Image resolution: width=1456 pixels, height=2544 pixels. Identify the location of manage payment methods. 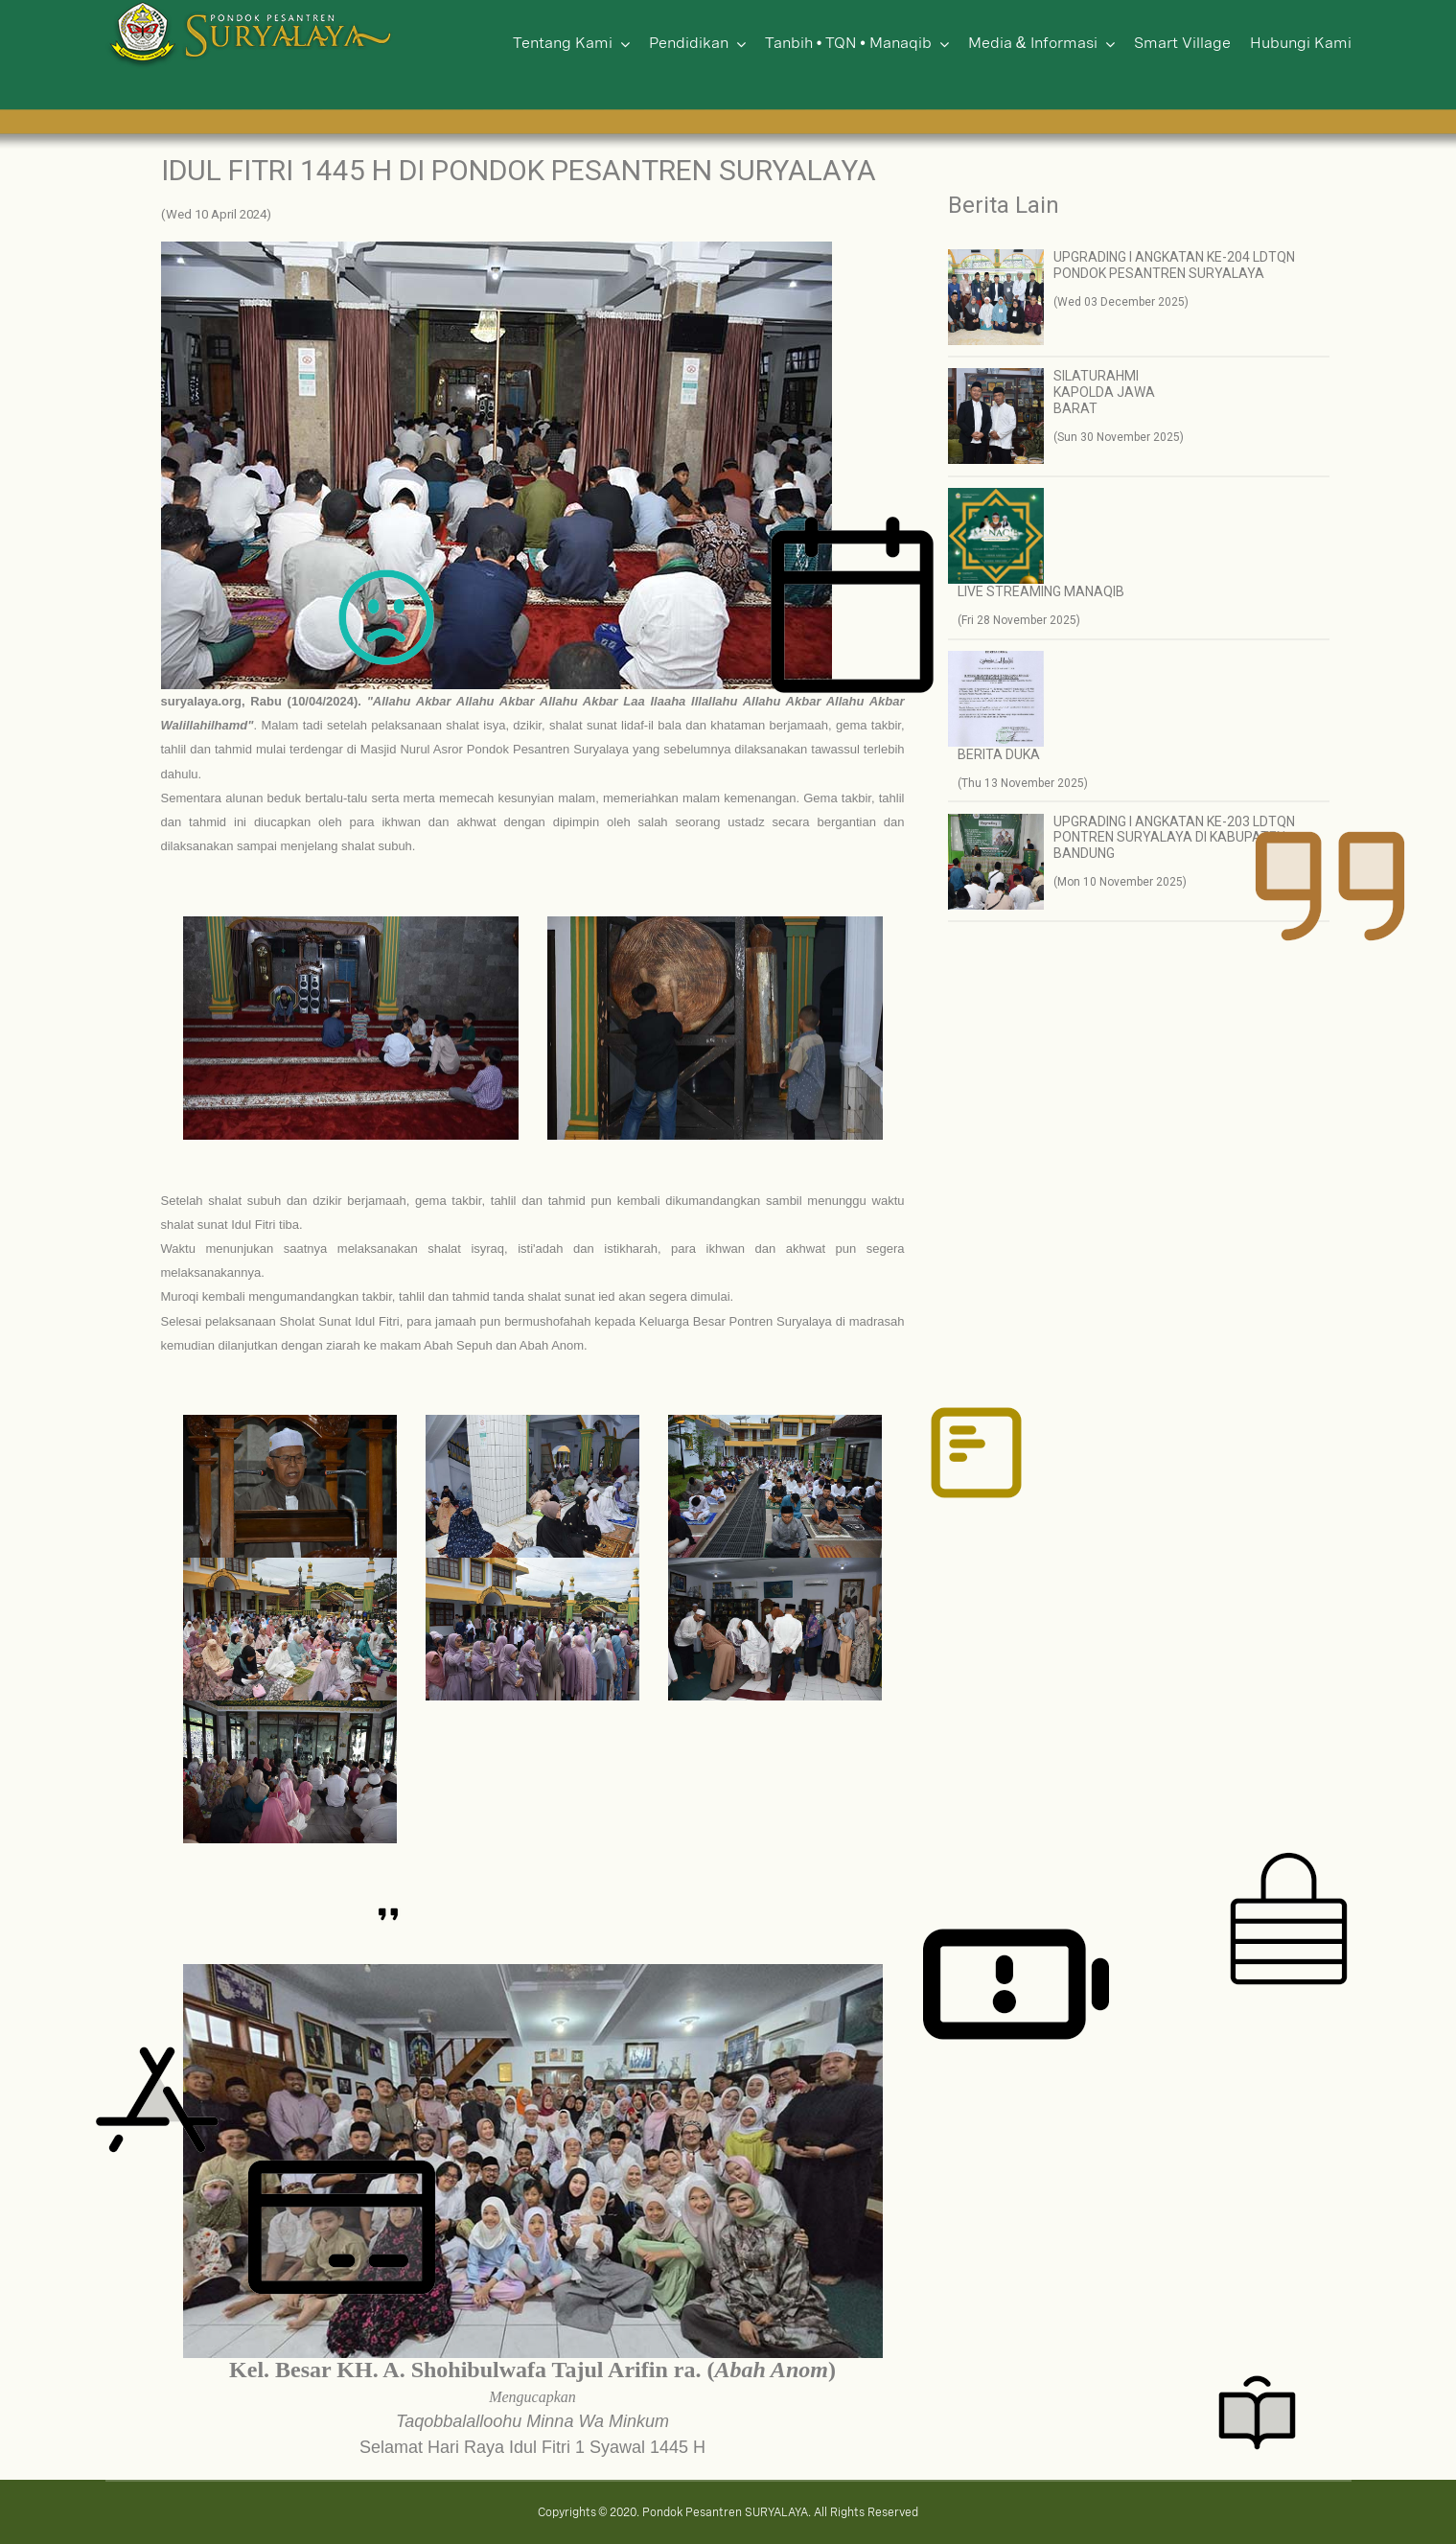
(341, 2227).